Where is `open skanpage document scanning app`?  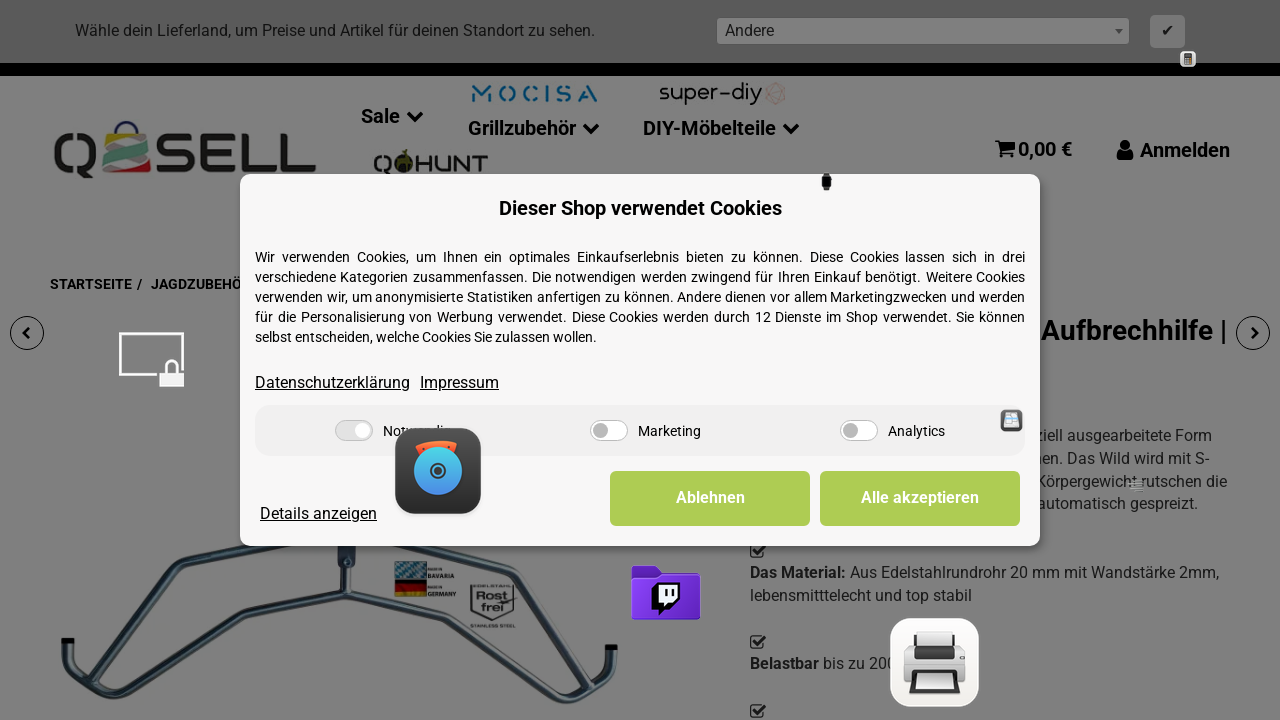
open skanpage document scanning app is located at coordinates (1011, 420).